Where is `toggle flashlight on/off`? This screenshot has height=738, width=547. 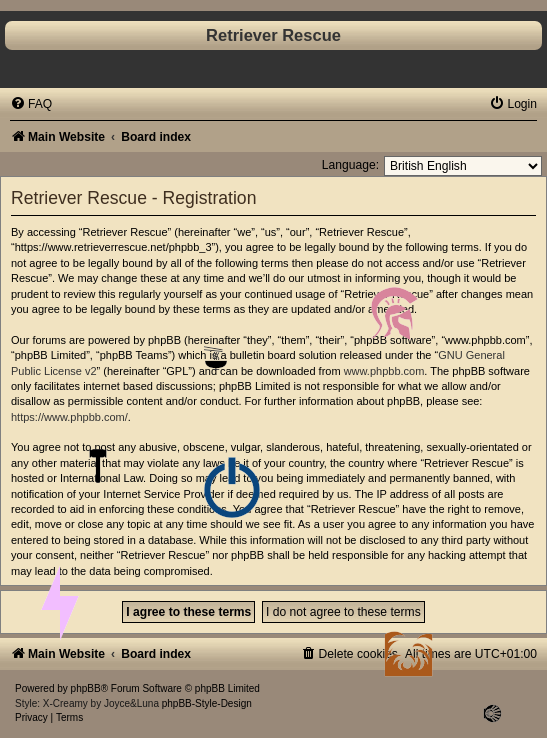 toggle flashlight on/off is located at coordinates (492, 713).